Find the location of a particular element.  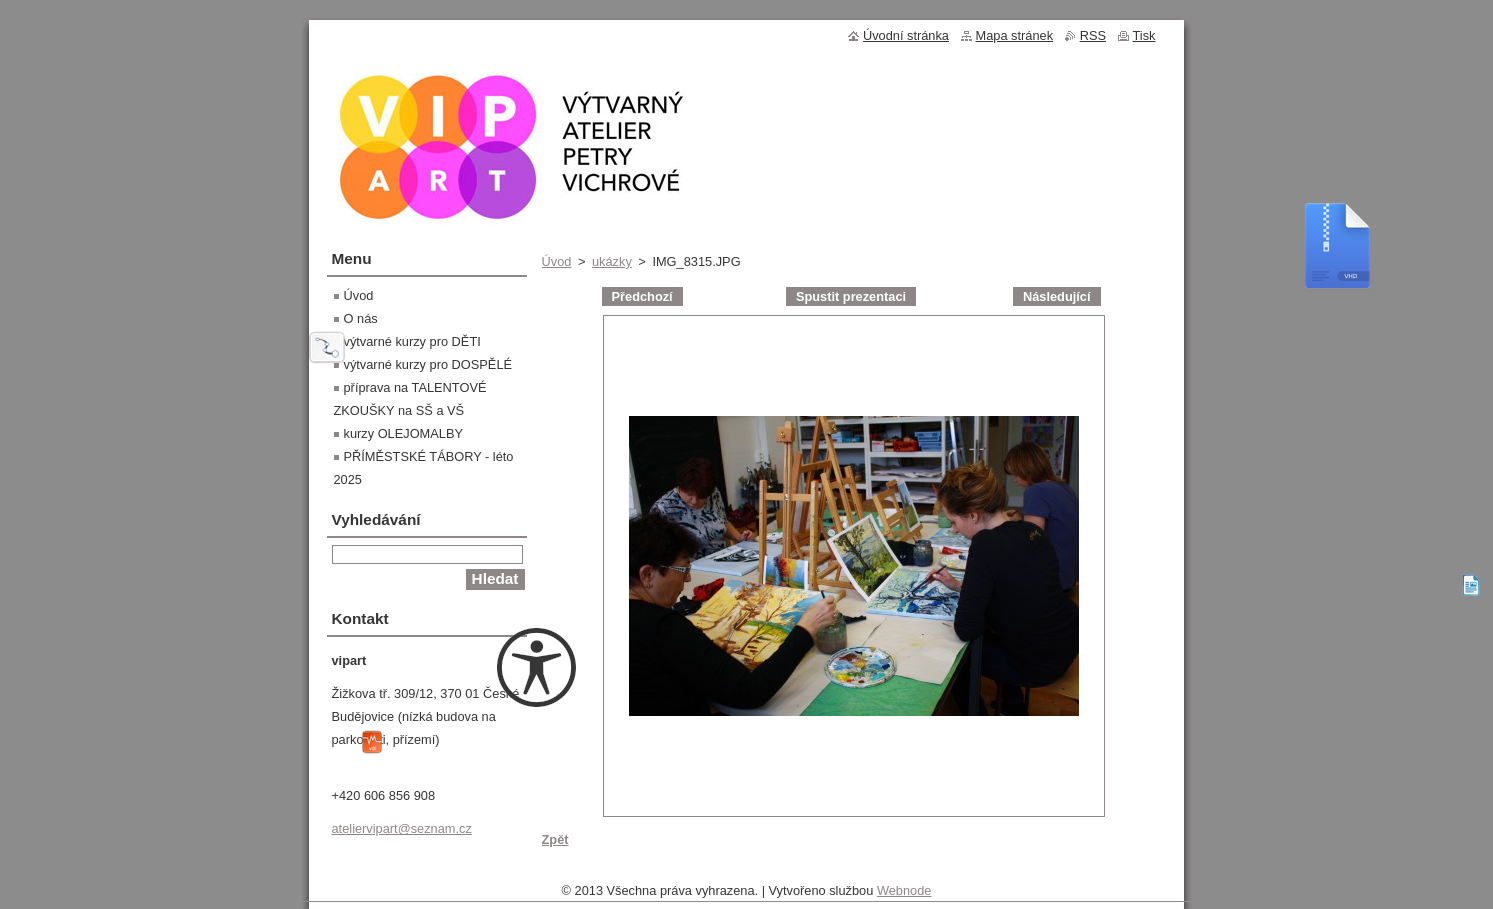

VirtualBox disk image file is located at coordinates (372, 742).